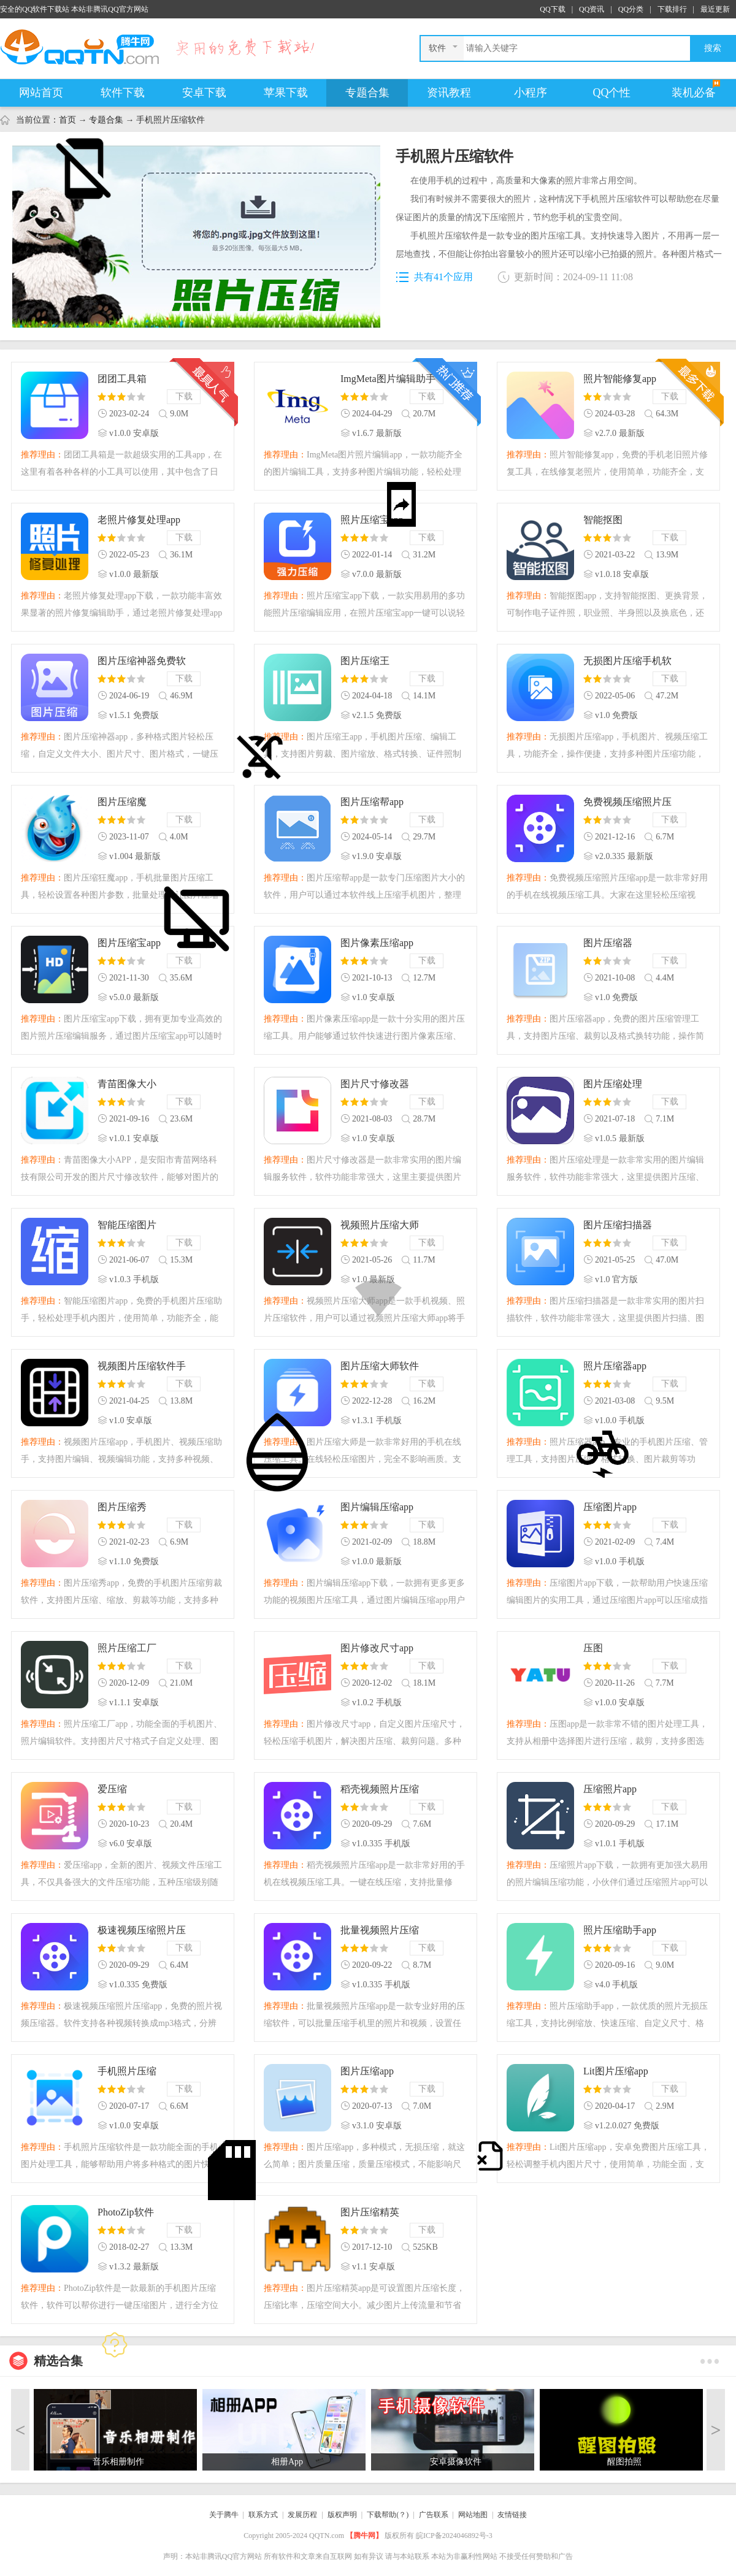  Describe the element at coordinates (115, 2345) in the screenshot. I see `view FAQ or help information` at that location.